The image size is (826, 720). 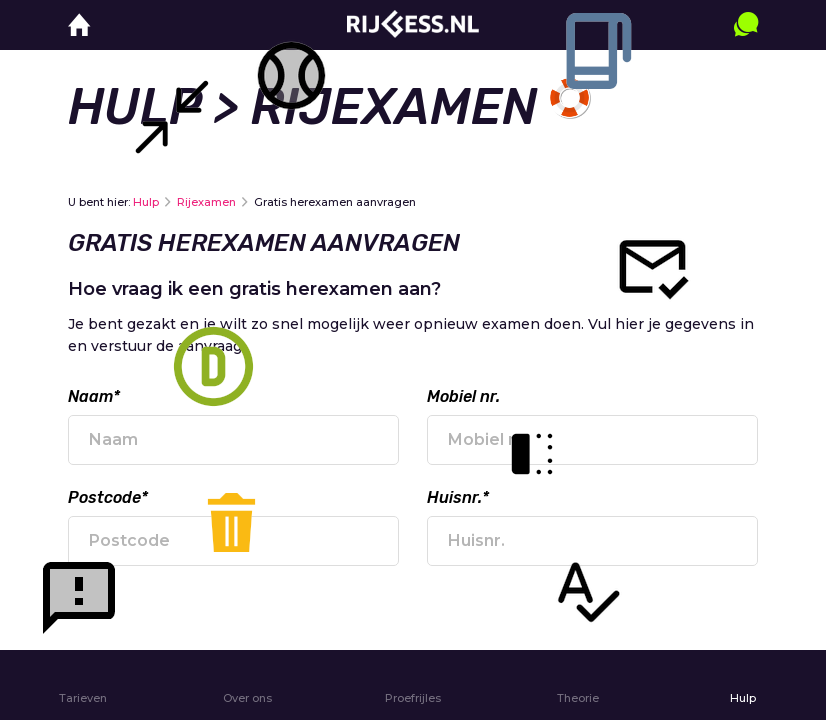 What do you see at coordinates (172, 117) in the screenshot?
I see `collapse or minimize content` at bounding box center [172, 117].